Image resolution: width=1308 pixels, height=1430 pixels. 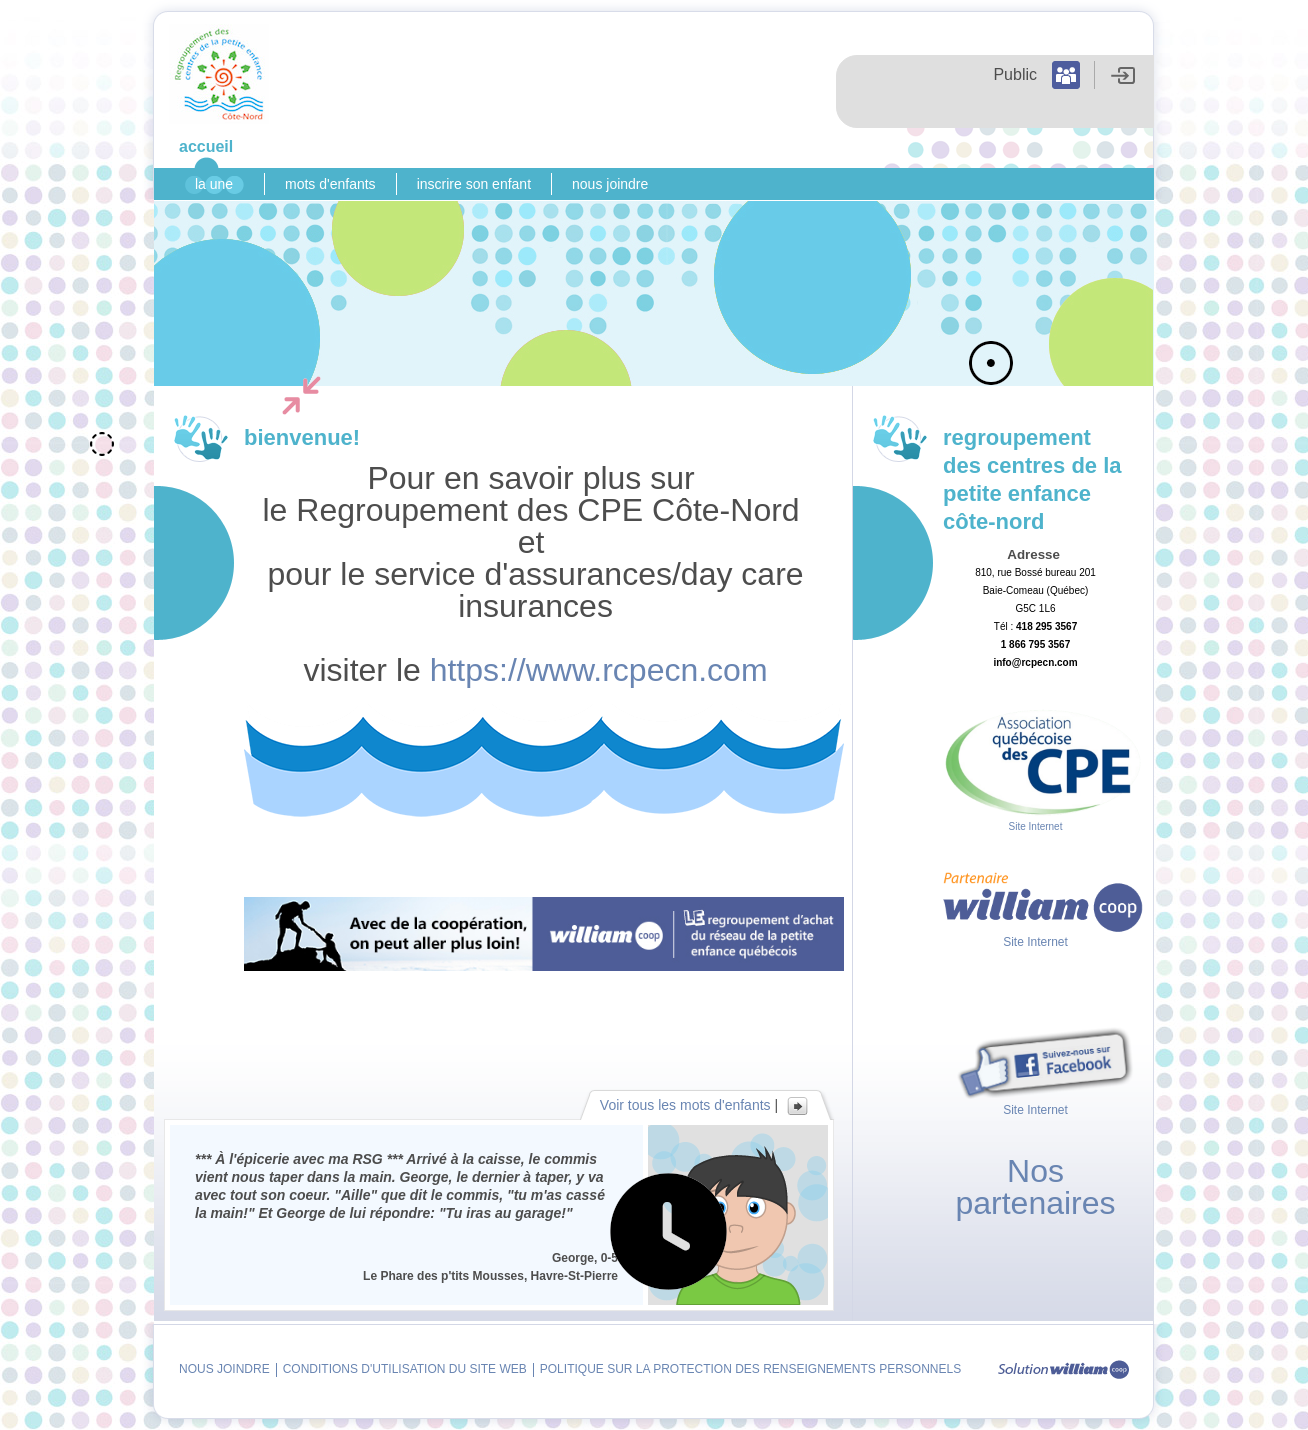 I want to click on view time or clock settings, so click(x=668, y=1231).